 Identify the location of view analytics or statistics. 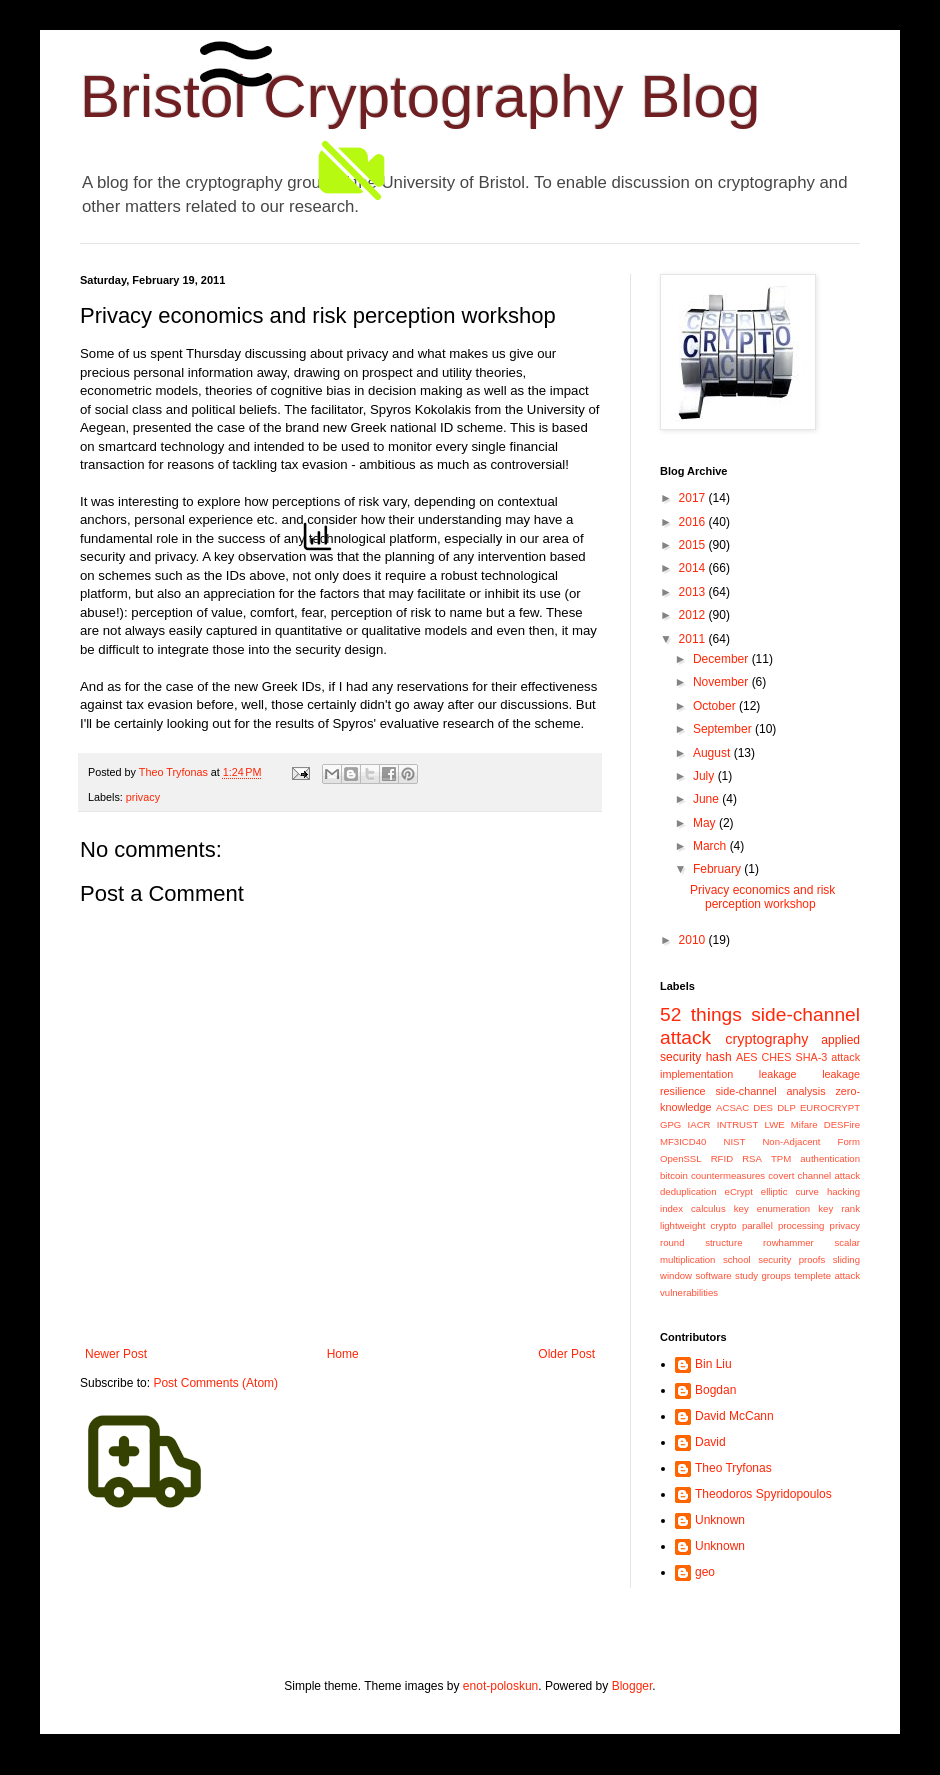
(317, 536).